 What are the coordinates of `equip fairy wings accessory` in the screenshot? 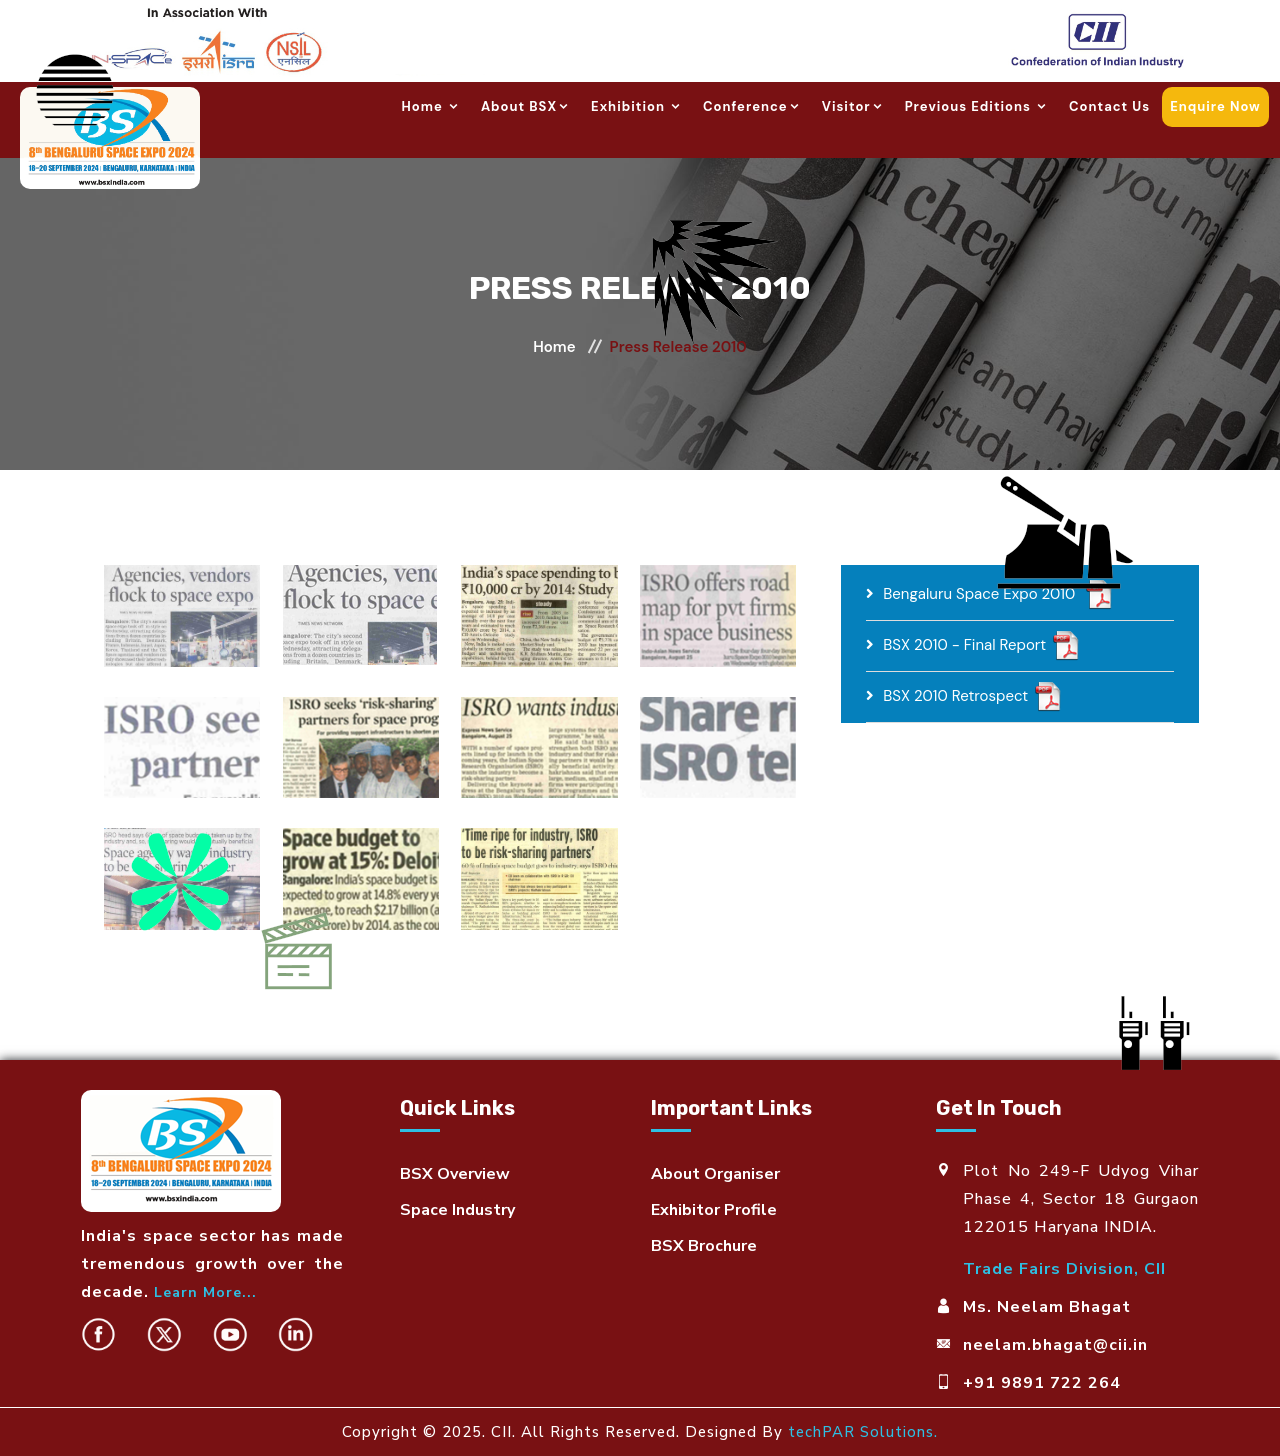 It's located at (180, 881).